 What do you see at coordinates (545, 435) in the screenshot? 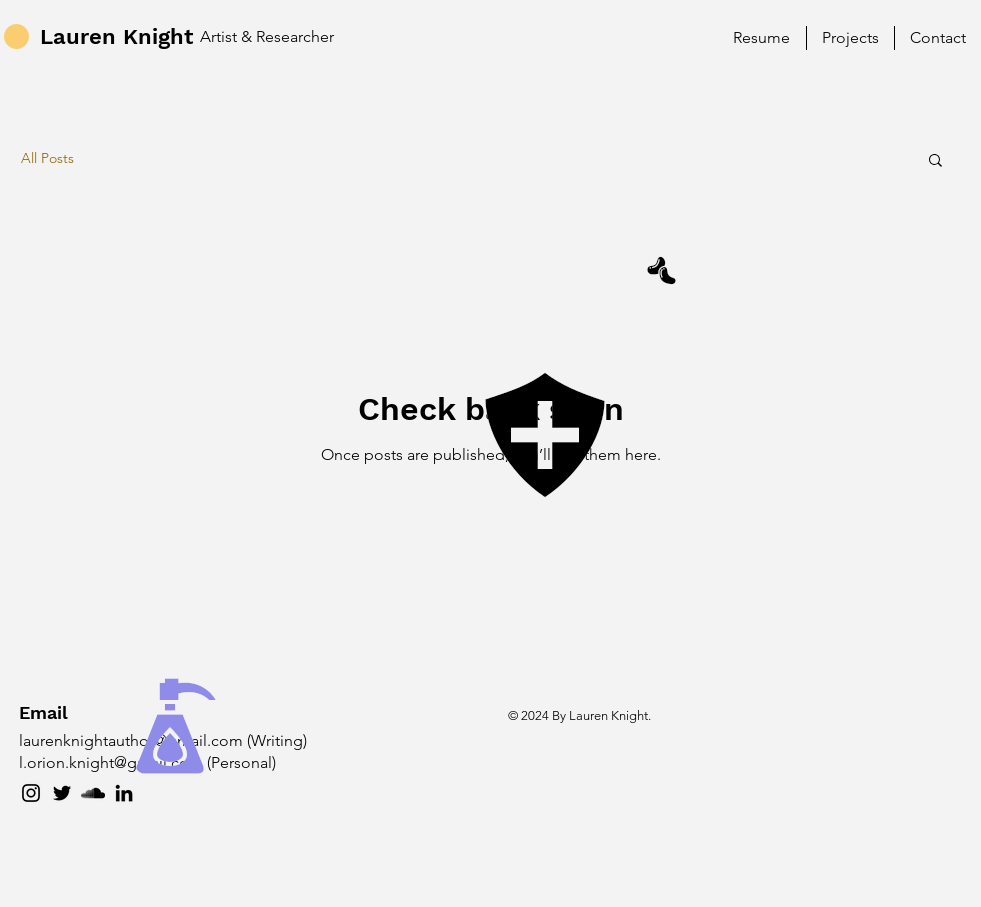
I see `activate defensive healing ability` at bounding box center [545, 435].